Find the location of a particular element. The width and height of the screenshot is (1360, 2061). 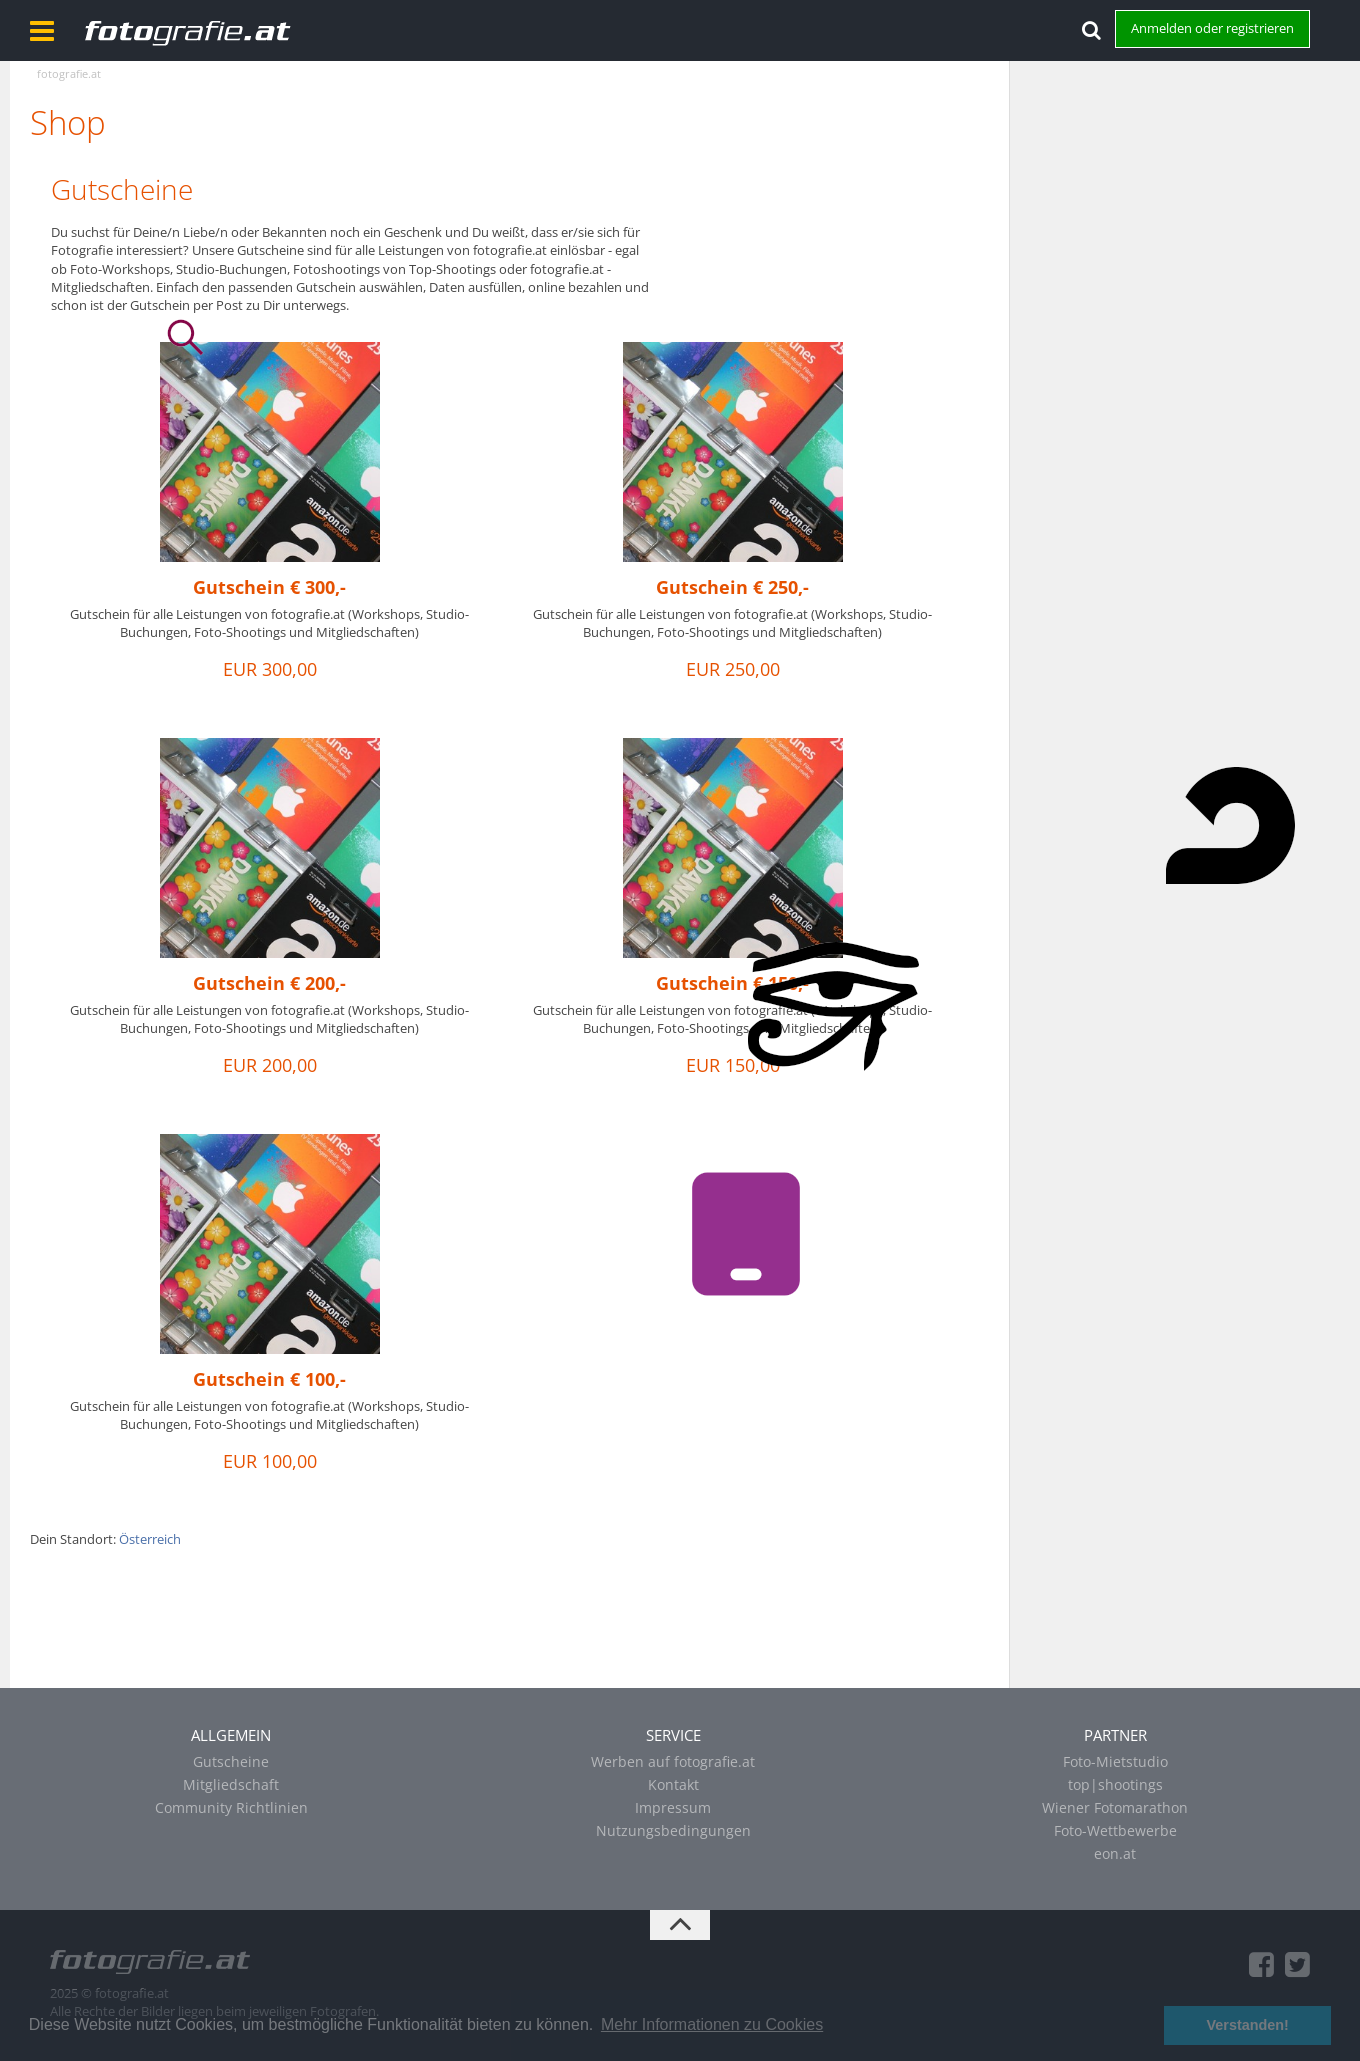

sphinx documentation generator logo is located at coordinates (833, 1006).